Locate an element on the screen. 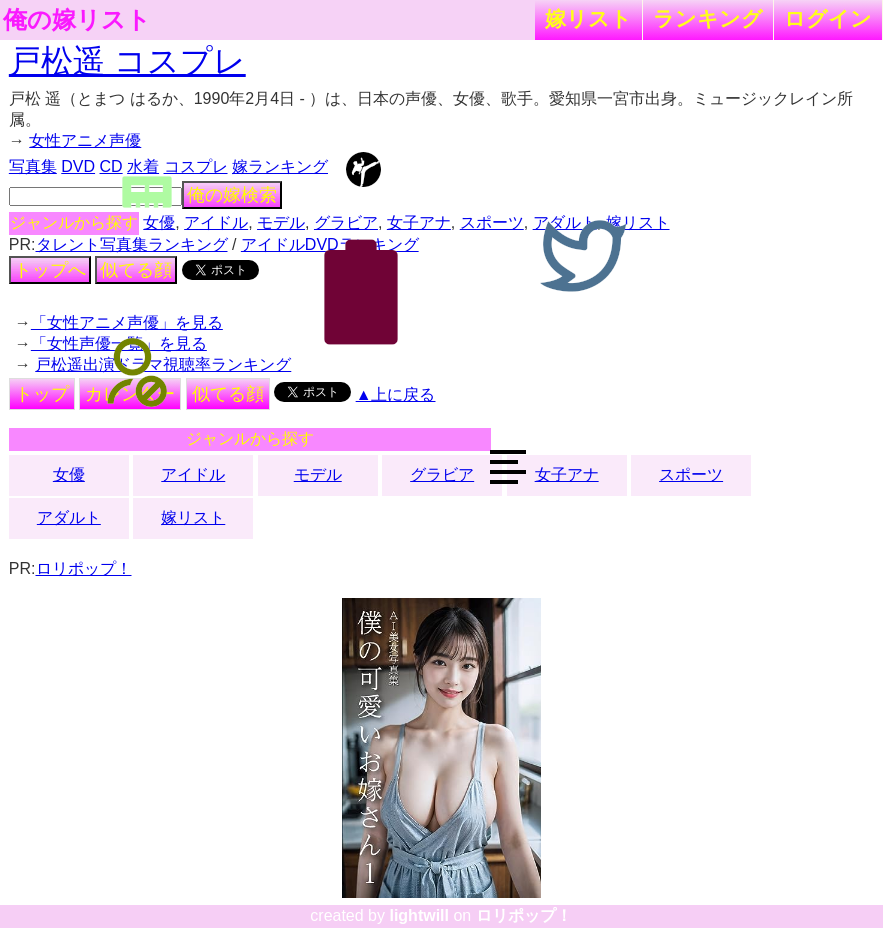 The height and width of the screenshot is (928, 883). align text to the left is located at coordinates (508, 466).